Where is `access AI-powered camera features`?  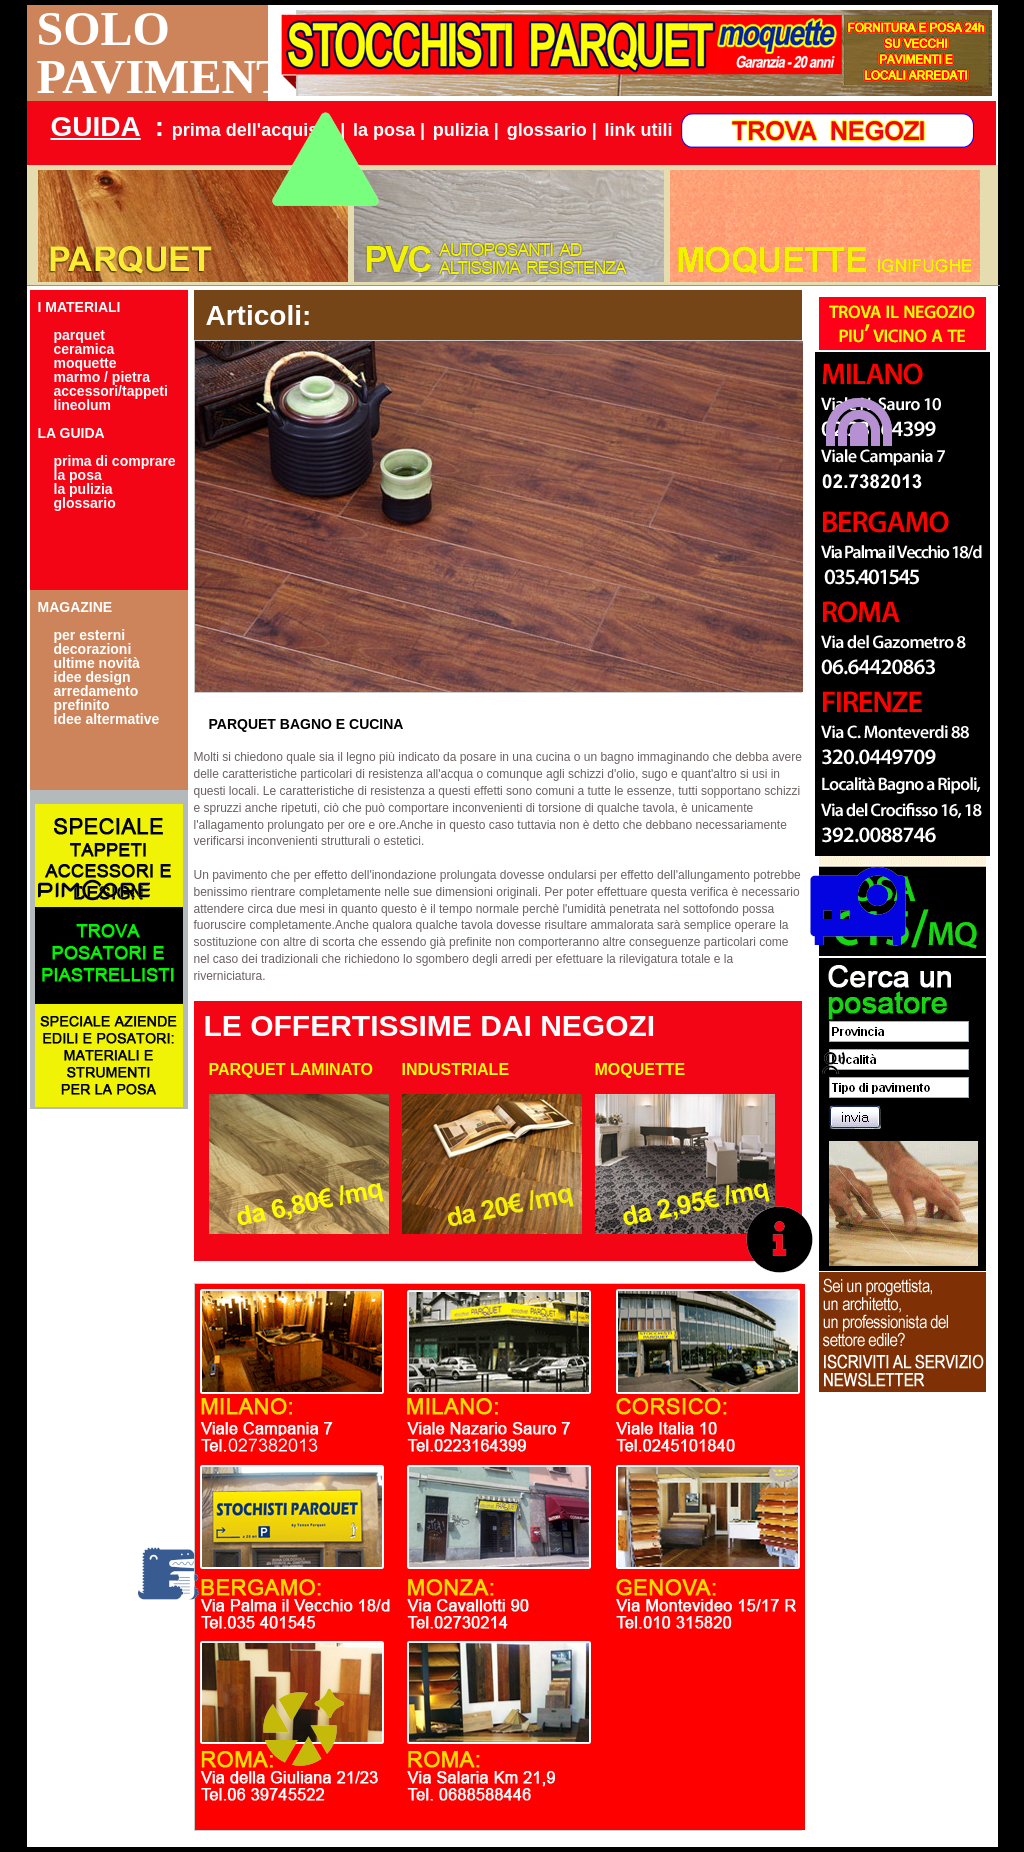 access AI-powered camera features is located at coordinates (300, 1729).